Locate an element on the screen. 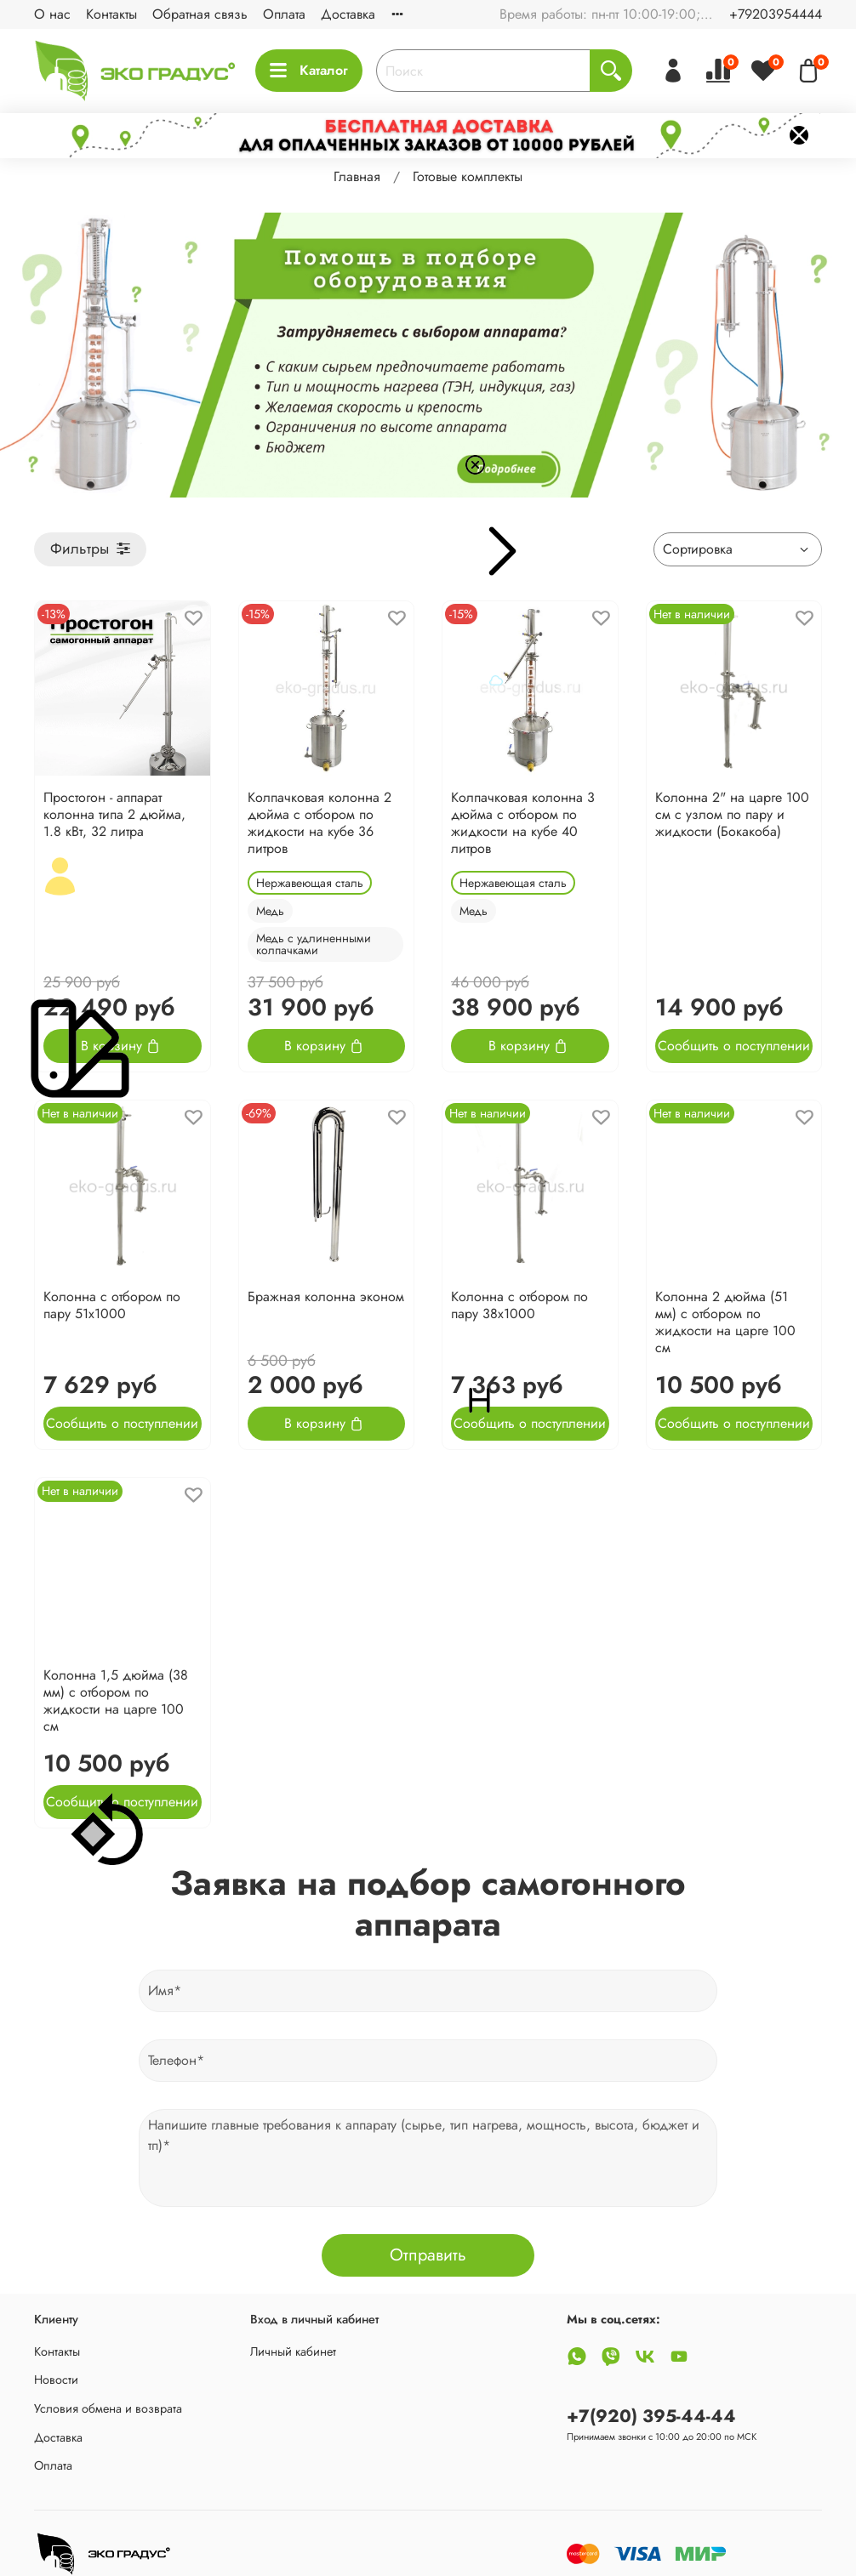 This screenshot has height=2576, width=856. view your profile is located at coordinates (60, 876).